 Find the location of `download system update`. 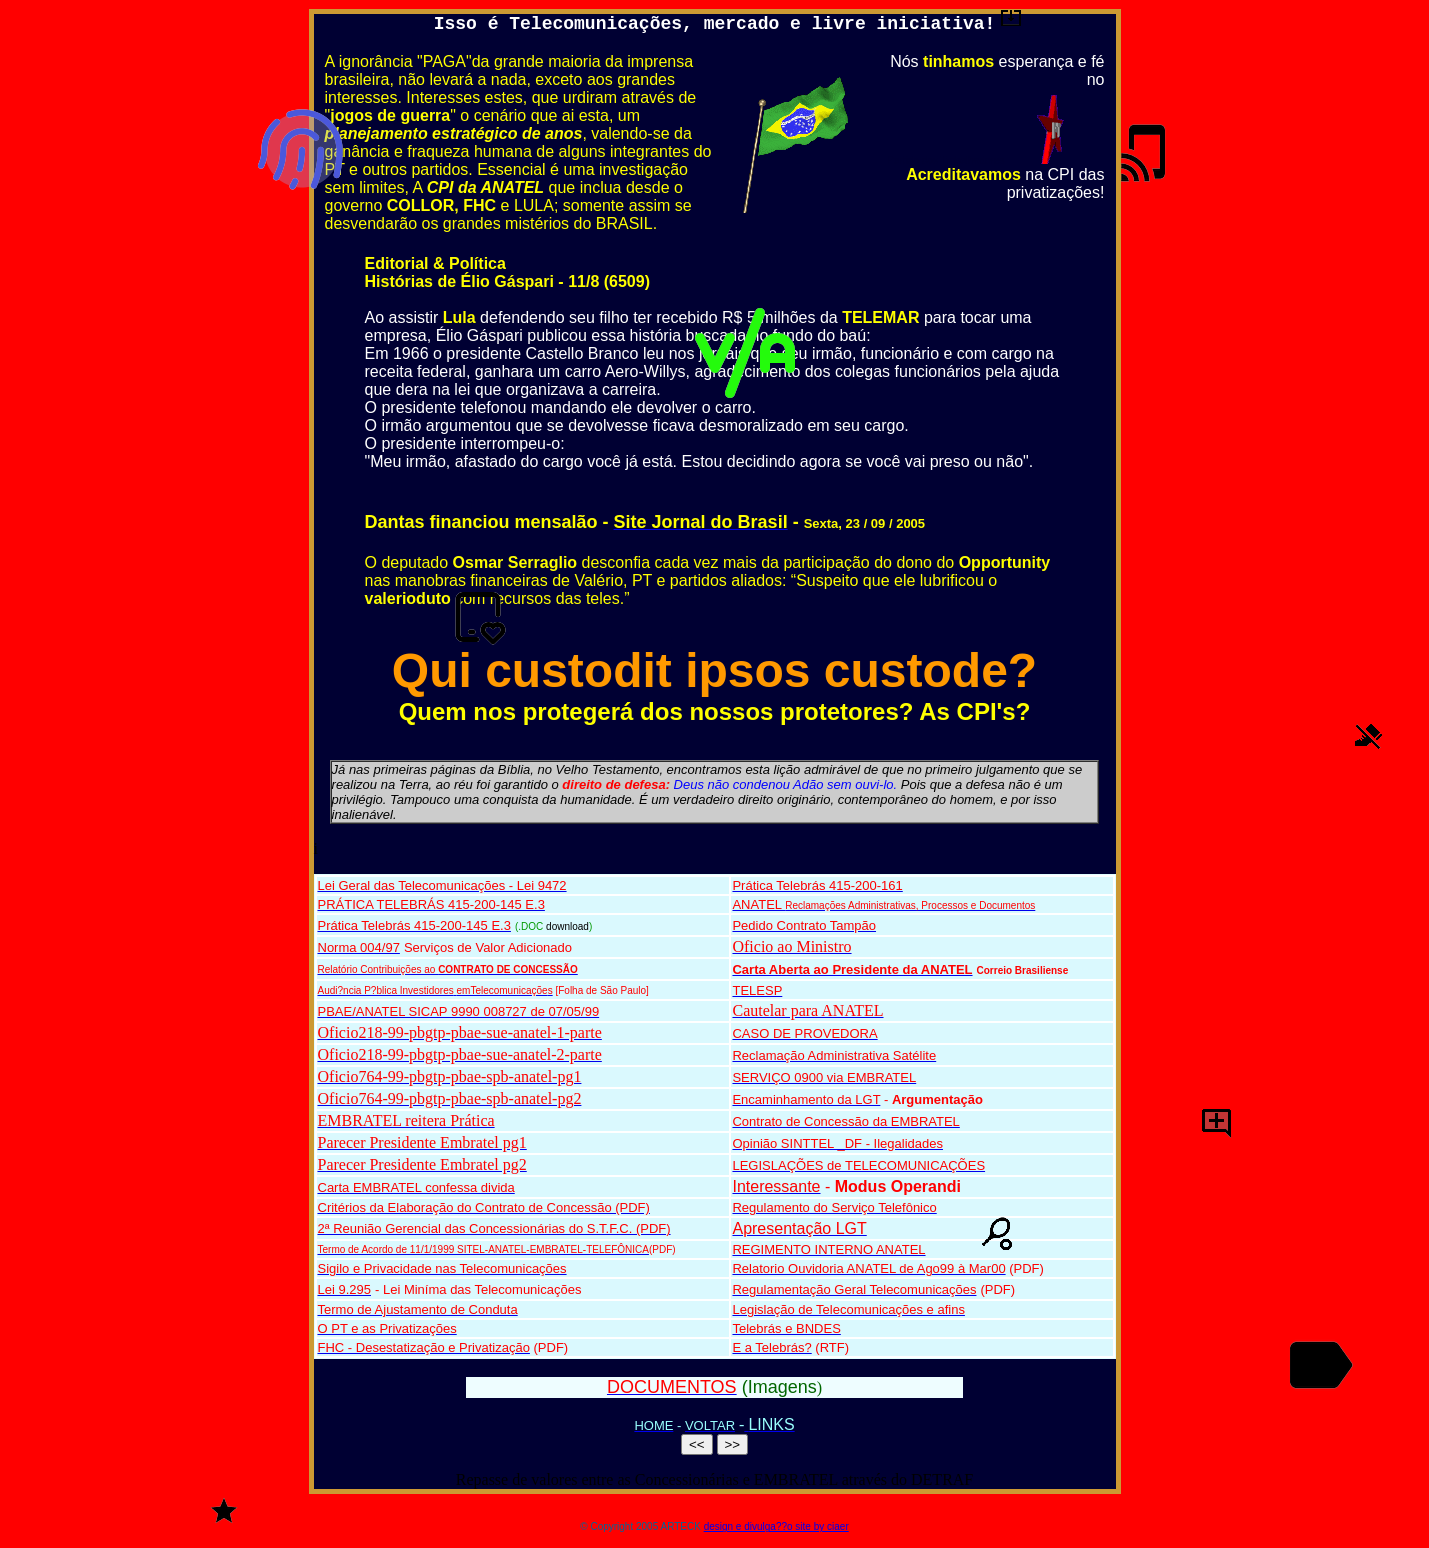

download system update is located at coordinates (1011, 18).